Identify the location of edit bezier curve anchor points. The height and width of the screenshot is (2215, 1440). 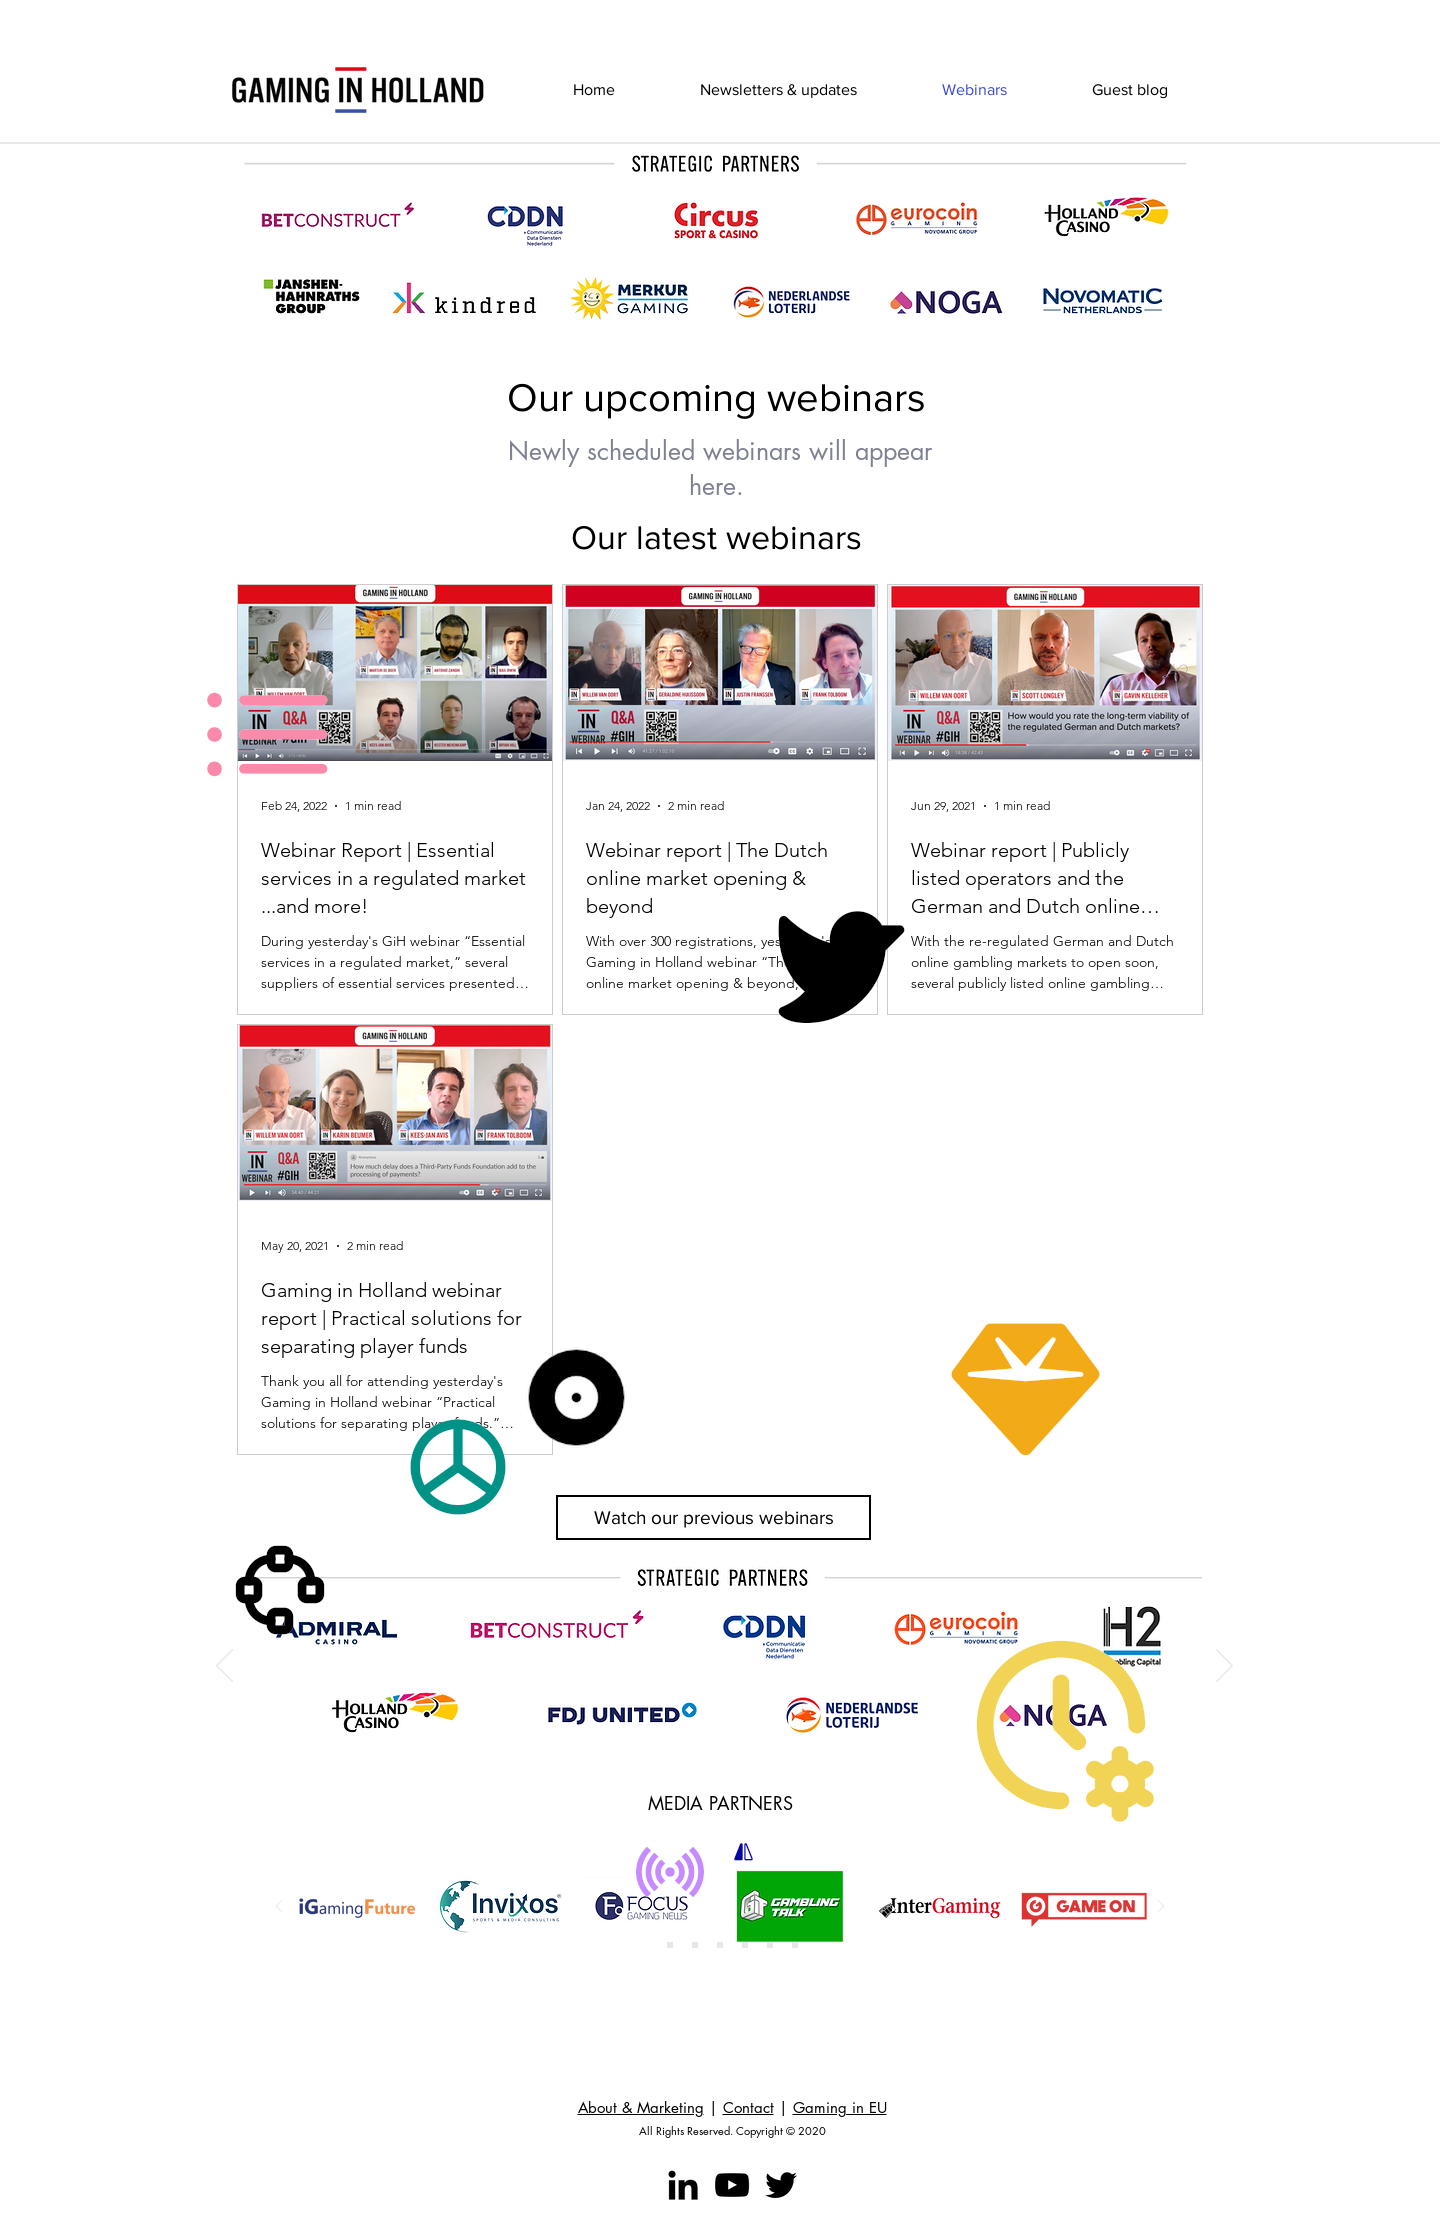
(280, 1590).